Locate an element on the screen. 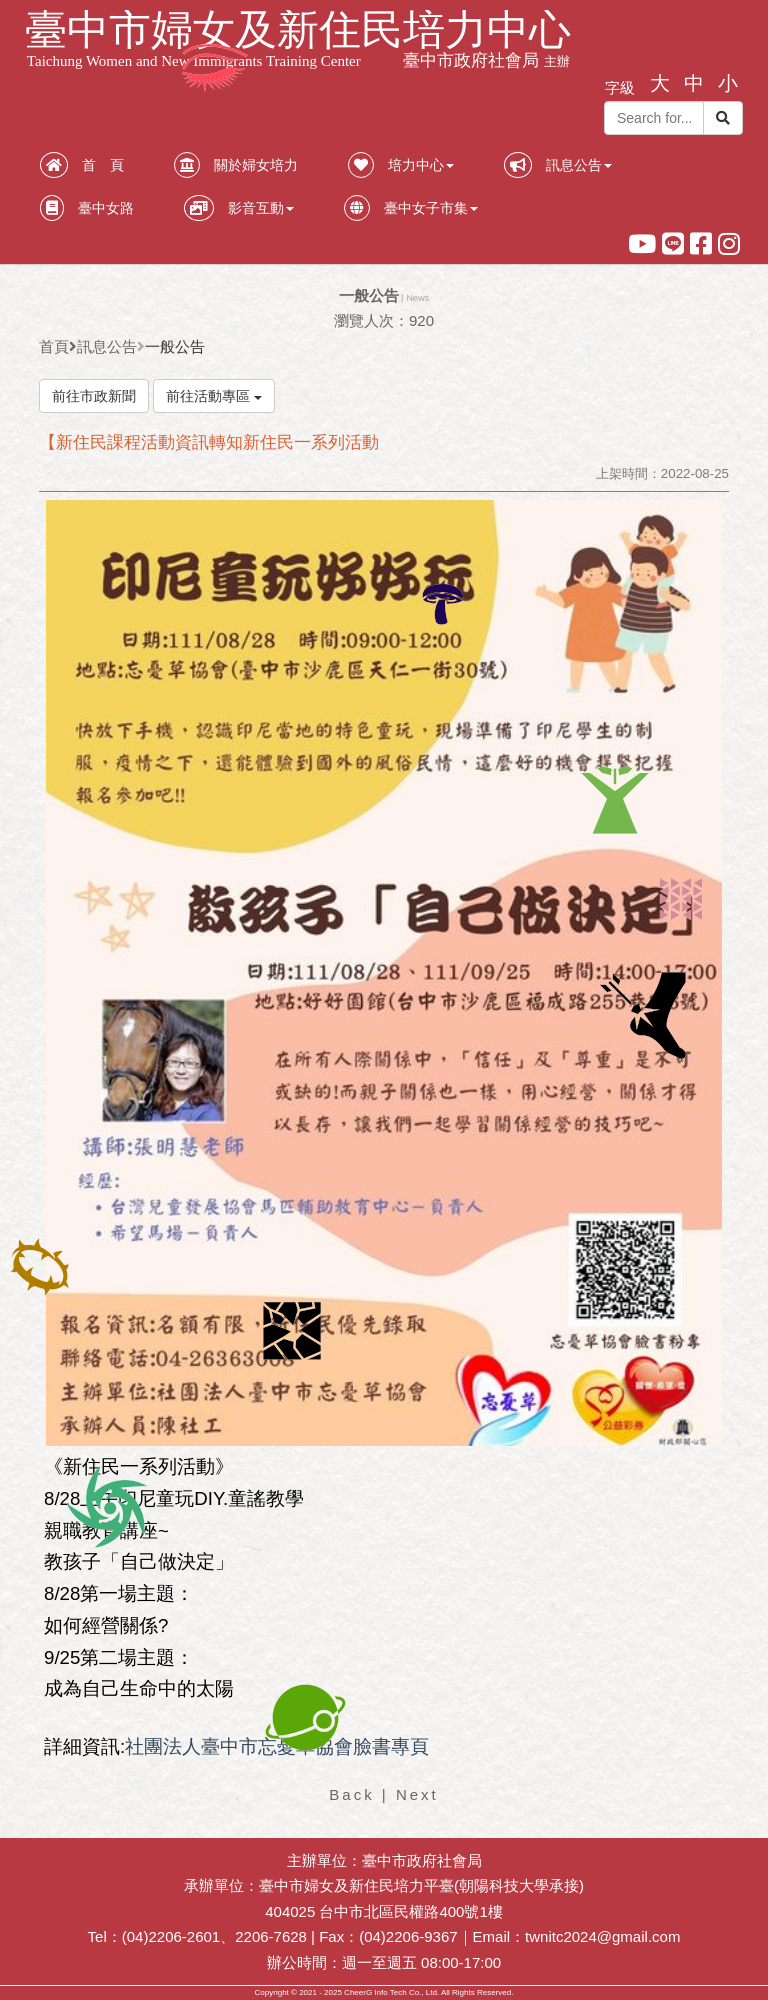 This screenshot has height=2000, width=768. mushroom ingredient or item in a game inventory is located at coordinates (443, 604).